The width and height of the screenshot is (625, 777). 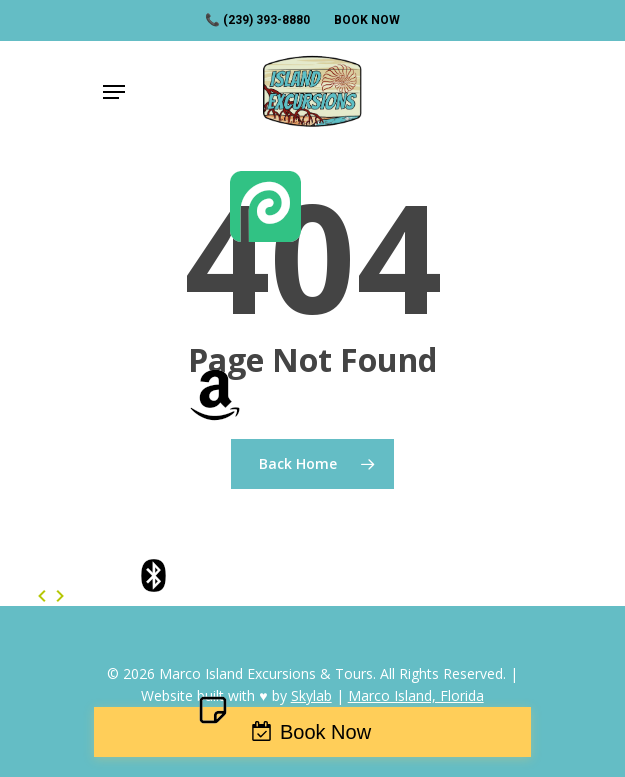 I want to click on open the Amazon app or website, so click(x=215, y=395).